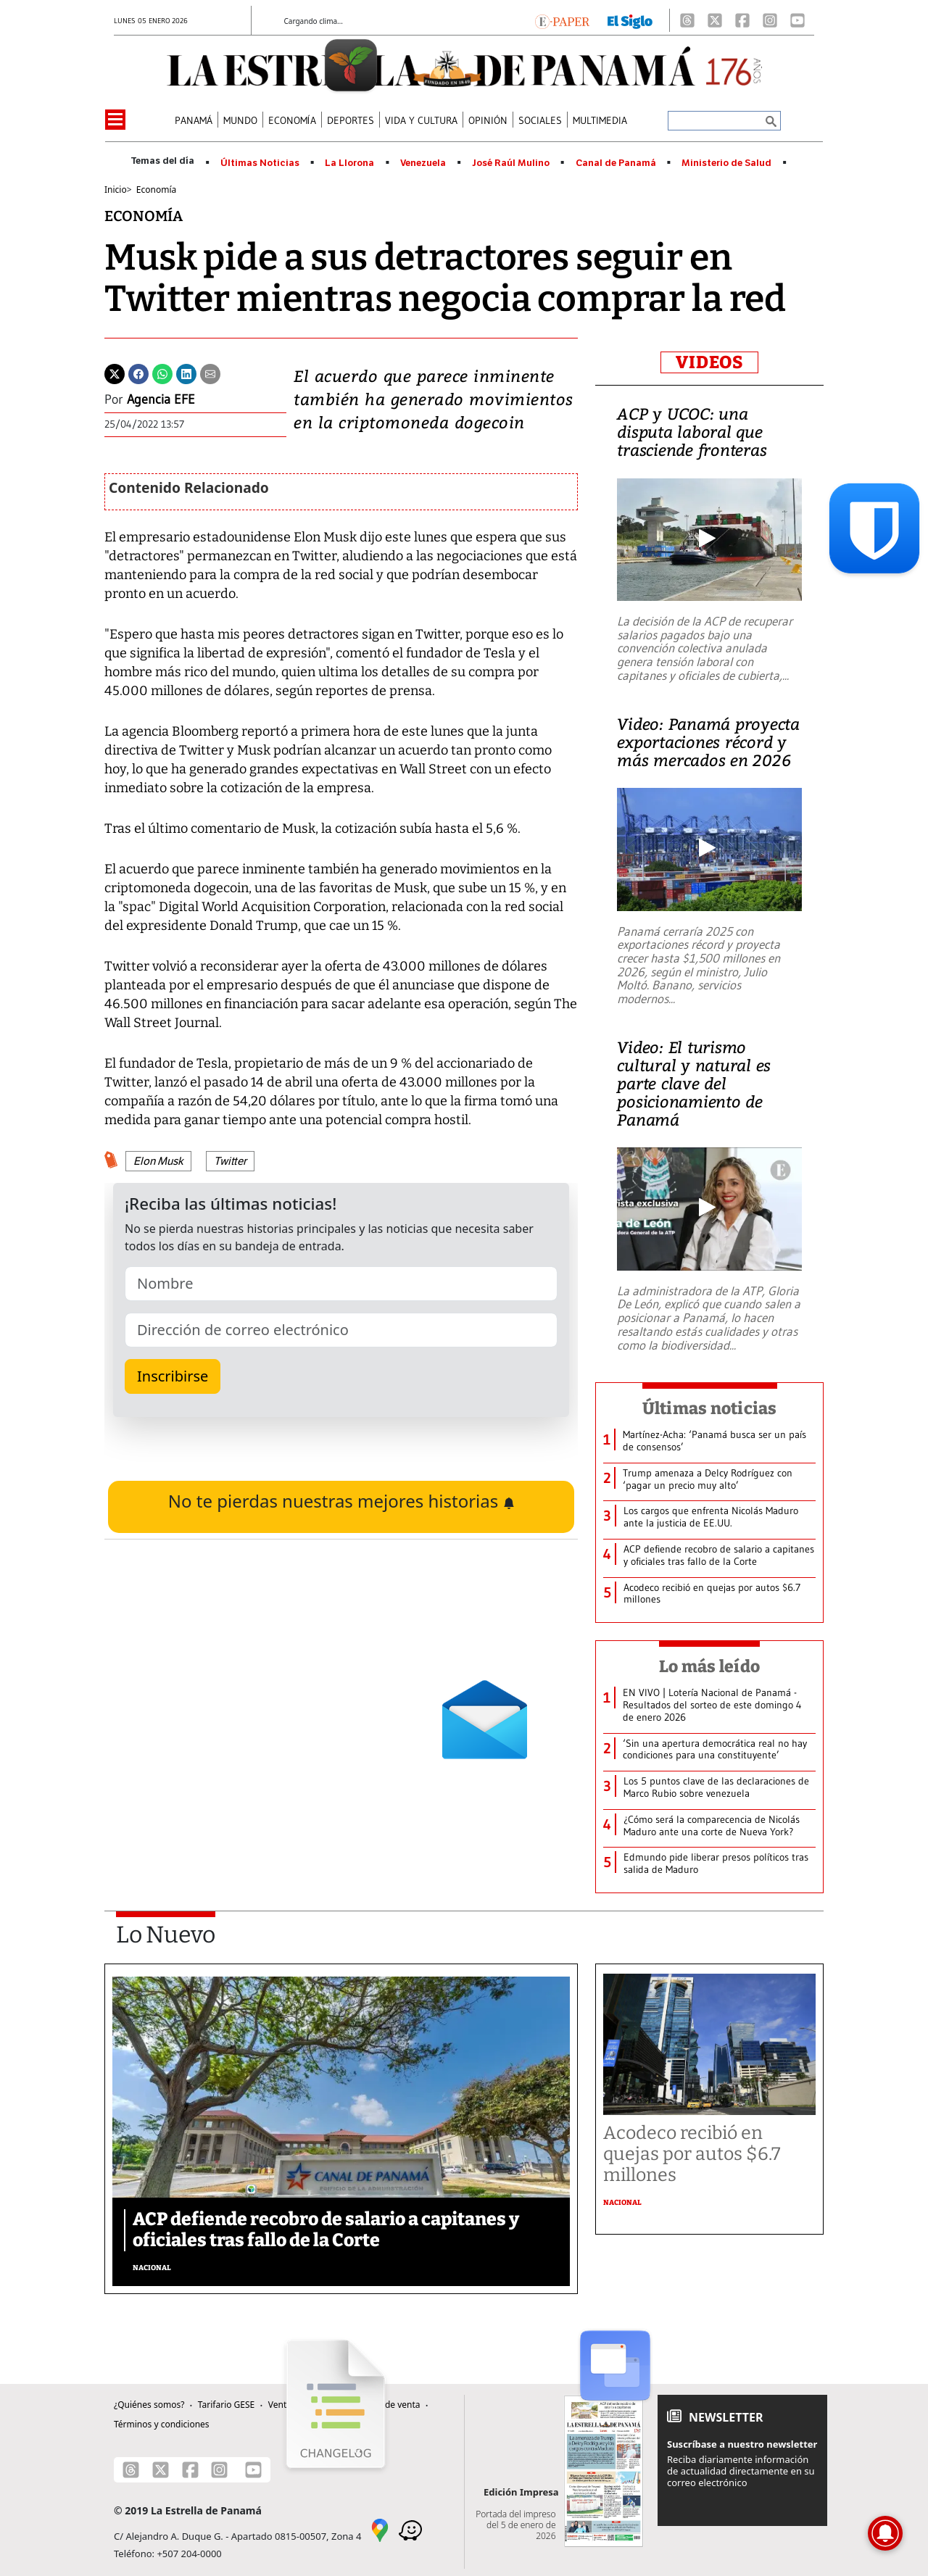 Image resolution: width=928 pixels, height=2576 pixels. I want to click on open the mail app, so click(484, 1721).